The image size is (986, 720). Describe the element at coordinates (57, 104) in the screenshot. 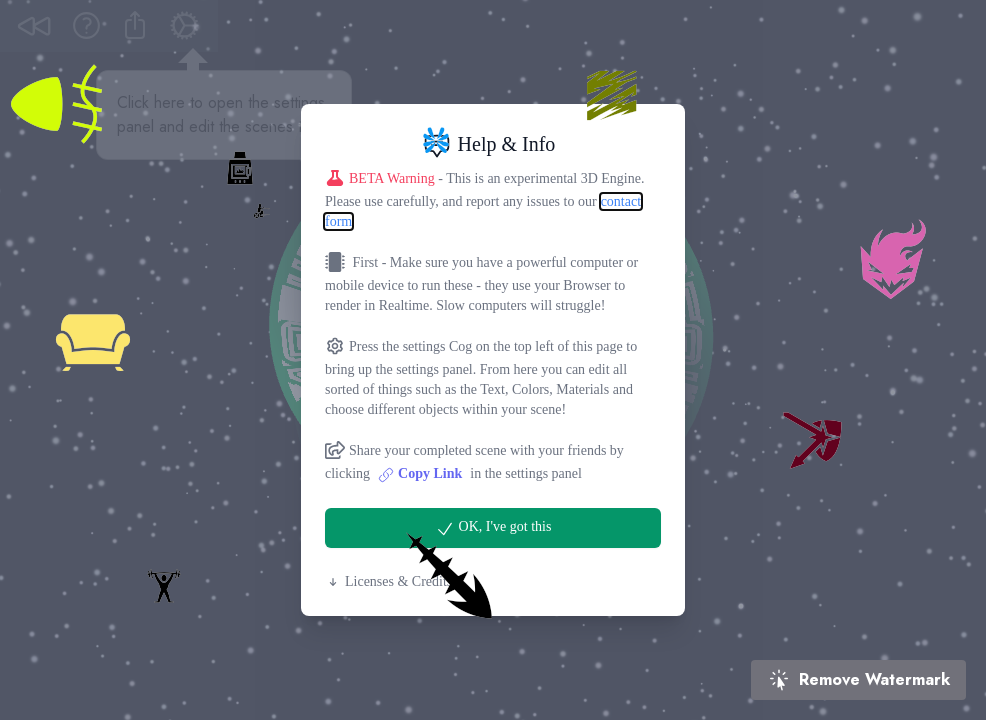

I see `toggle fog lights on or off` at that location.